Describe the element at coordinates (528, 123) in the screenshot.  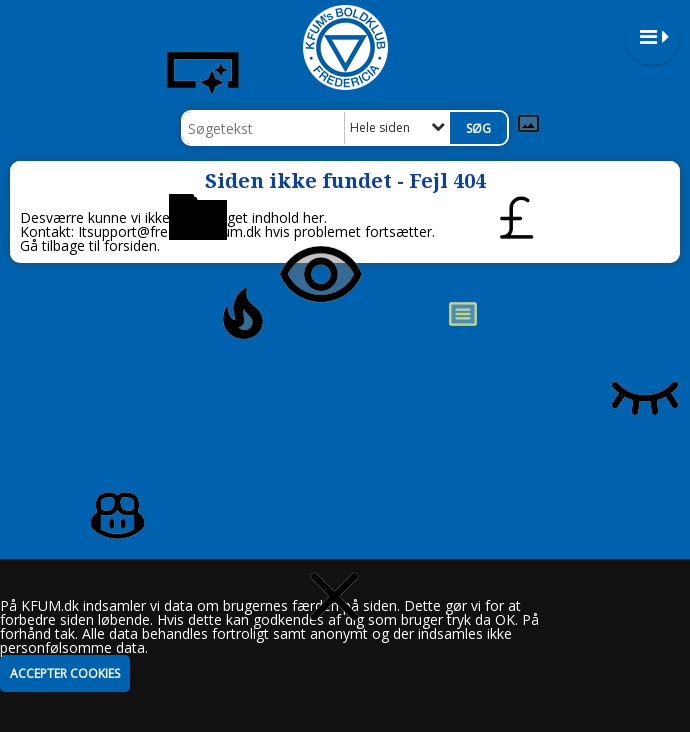
I see `view photo at actual size` at that location.